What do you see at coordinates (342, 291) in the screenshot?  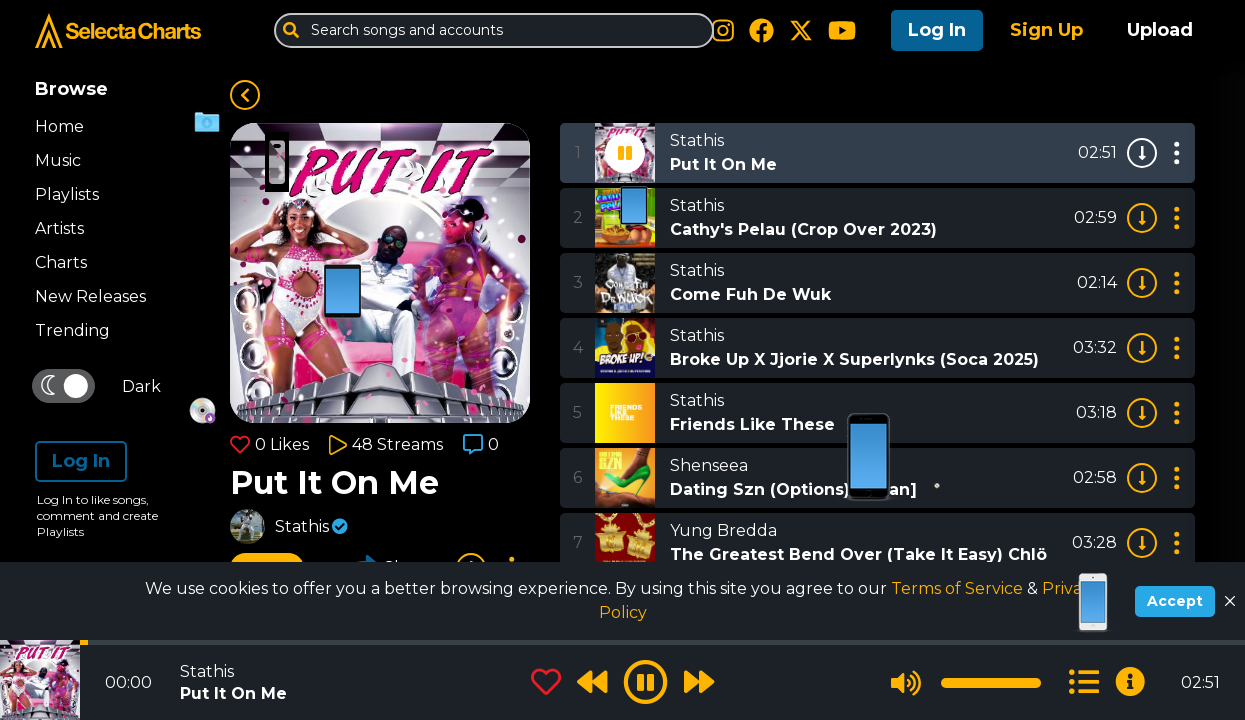 I see `iPad with cellular connectivity` at bounding box center [342, 291].